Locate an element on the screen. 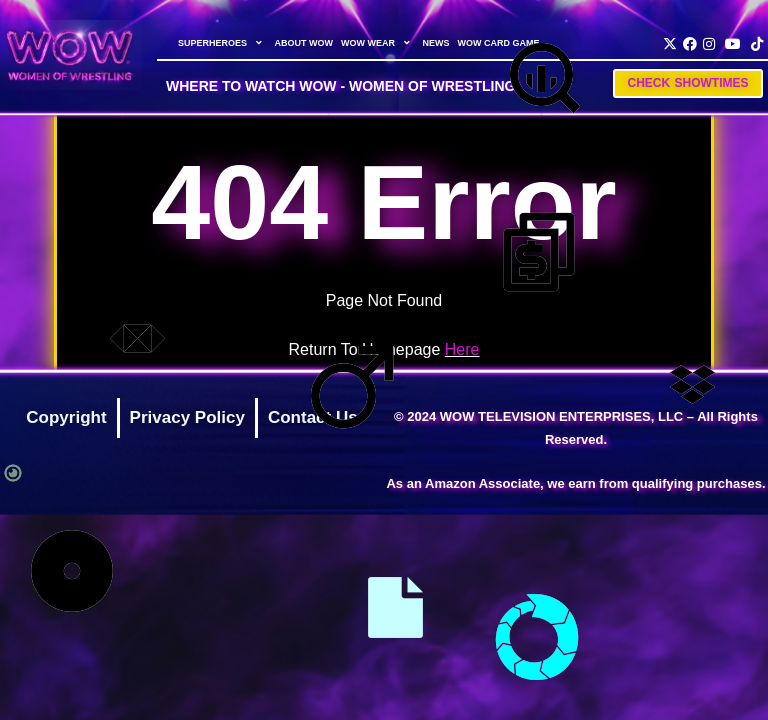  open HSBC banking app is located at coordinates (137, 338).